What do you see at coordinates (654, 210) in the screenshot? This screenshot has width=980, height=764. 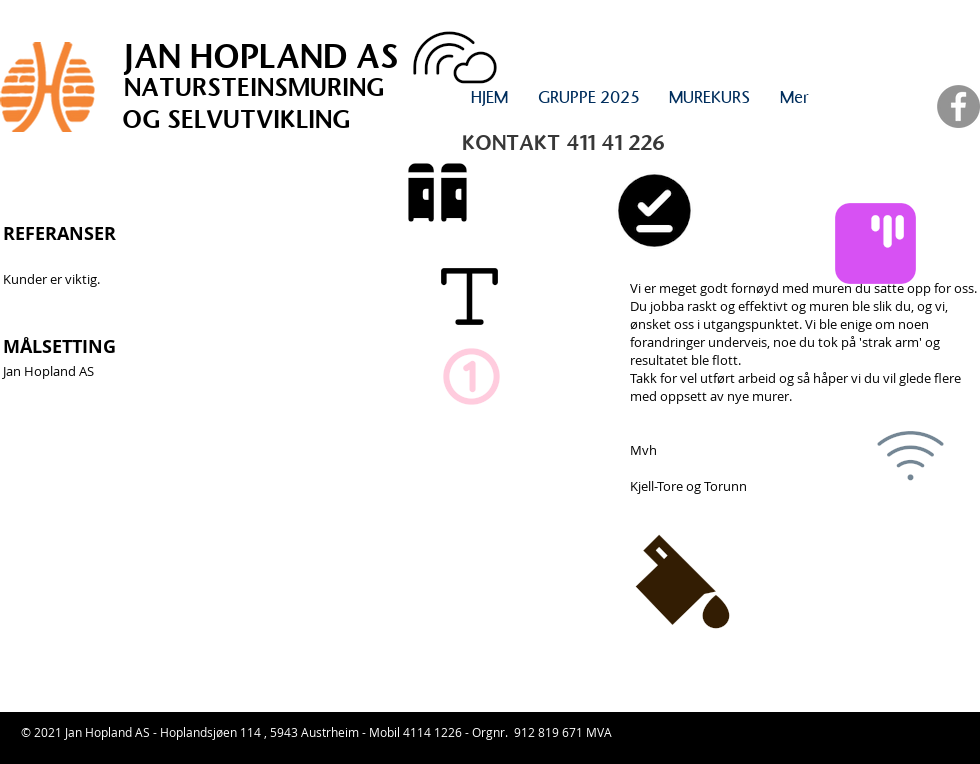 I see `indicates content is available offline` at bounding box center [654, 210].